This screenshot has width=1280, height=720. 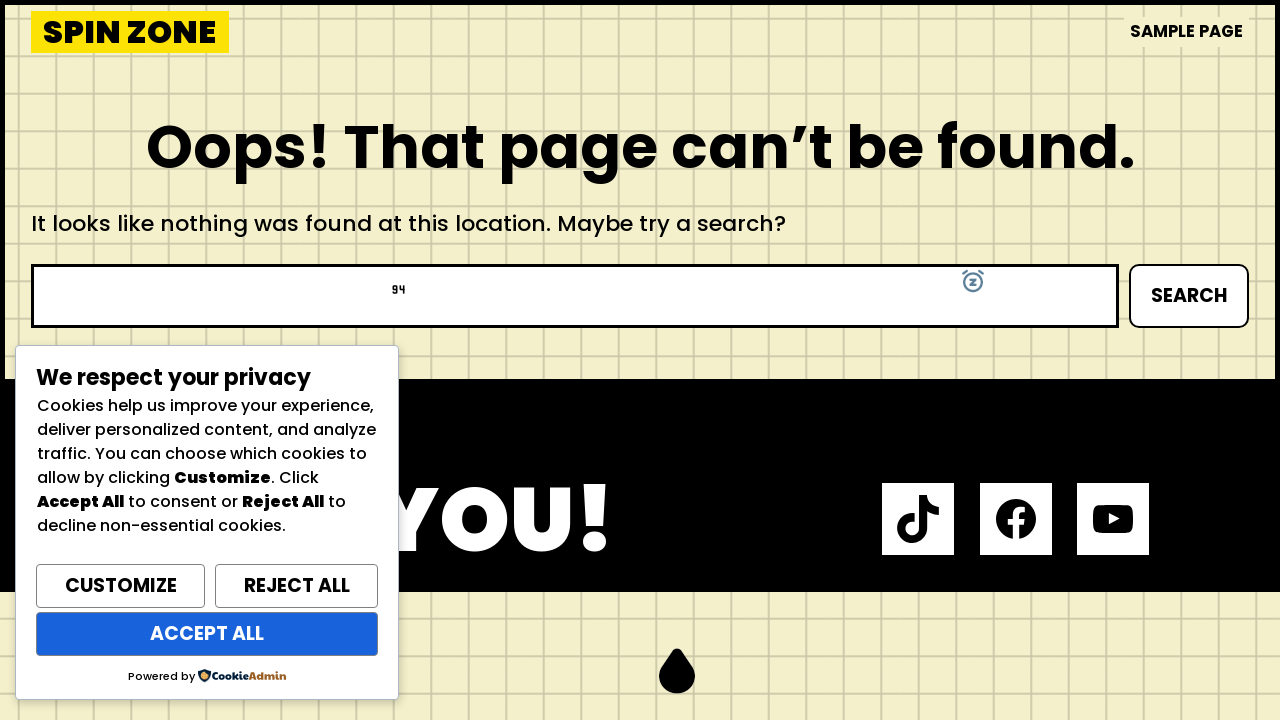 What do you see at coordinates (398, 289) in the screenshot?
I see `indicates item number 94 in a list or sequence` at bounding box center [398, 289].